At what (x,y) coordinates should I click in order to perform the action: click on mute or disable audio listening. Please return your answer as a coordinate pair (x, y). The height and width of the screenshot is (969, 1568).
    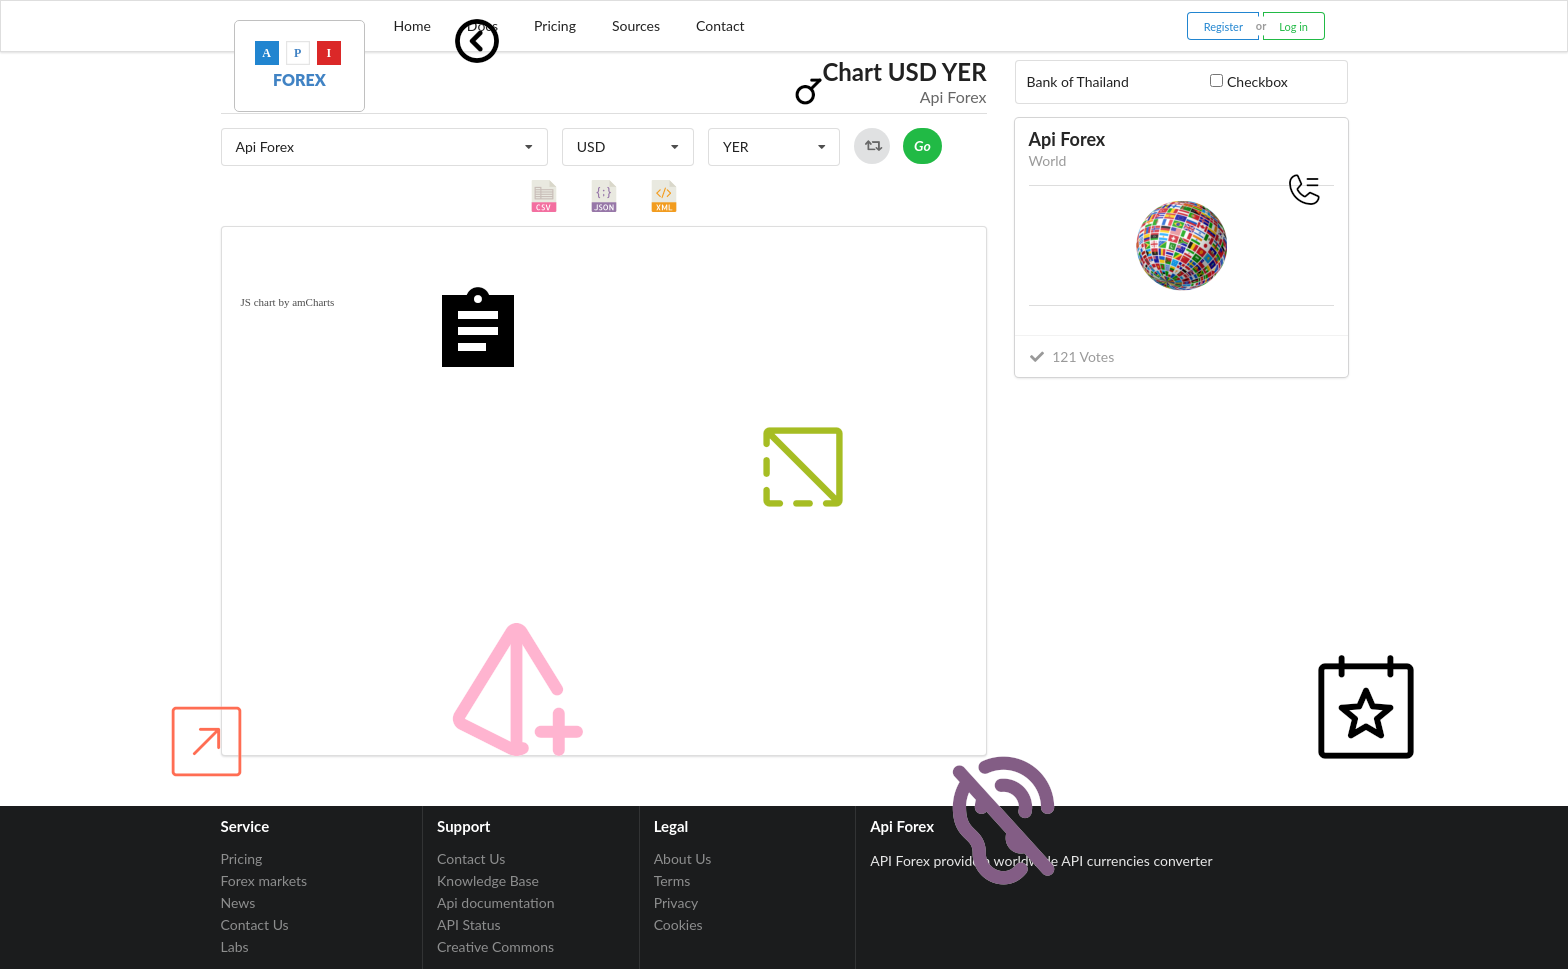
    Looking at the image, I should click on (1003, 820).